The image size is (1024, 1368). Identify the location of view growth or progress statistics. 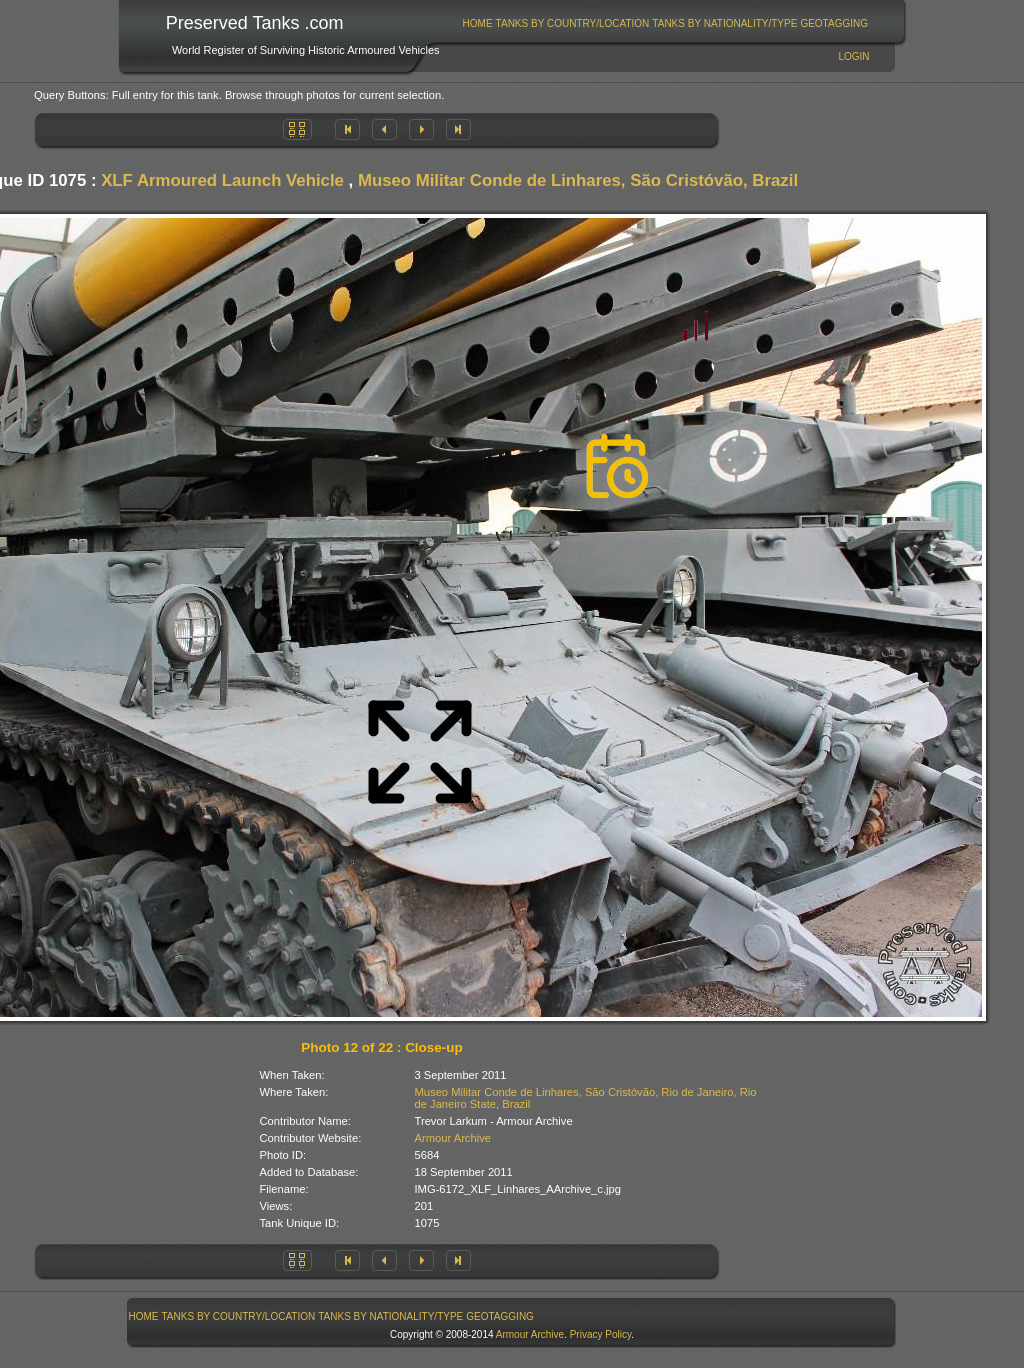
(696, 326).